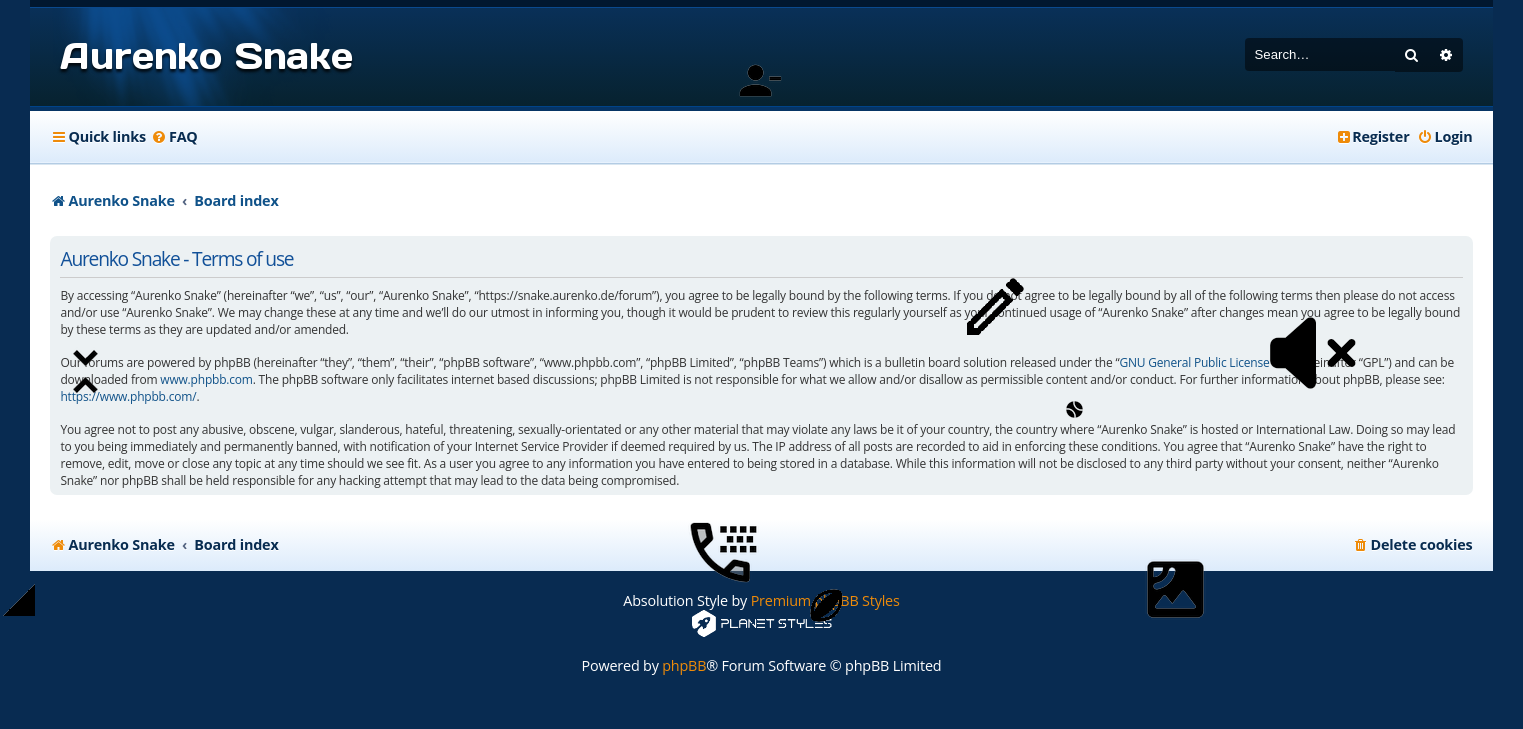 The image size is (1523, 729). Describe the element at coordinates (723, 552) in the screenshot. I see `access TTY/TDD accessibility calling features` at that location.